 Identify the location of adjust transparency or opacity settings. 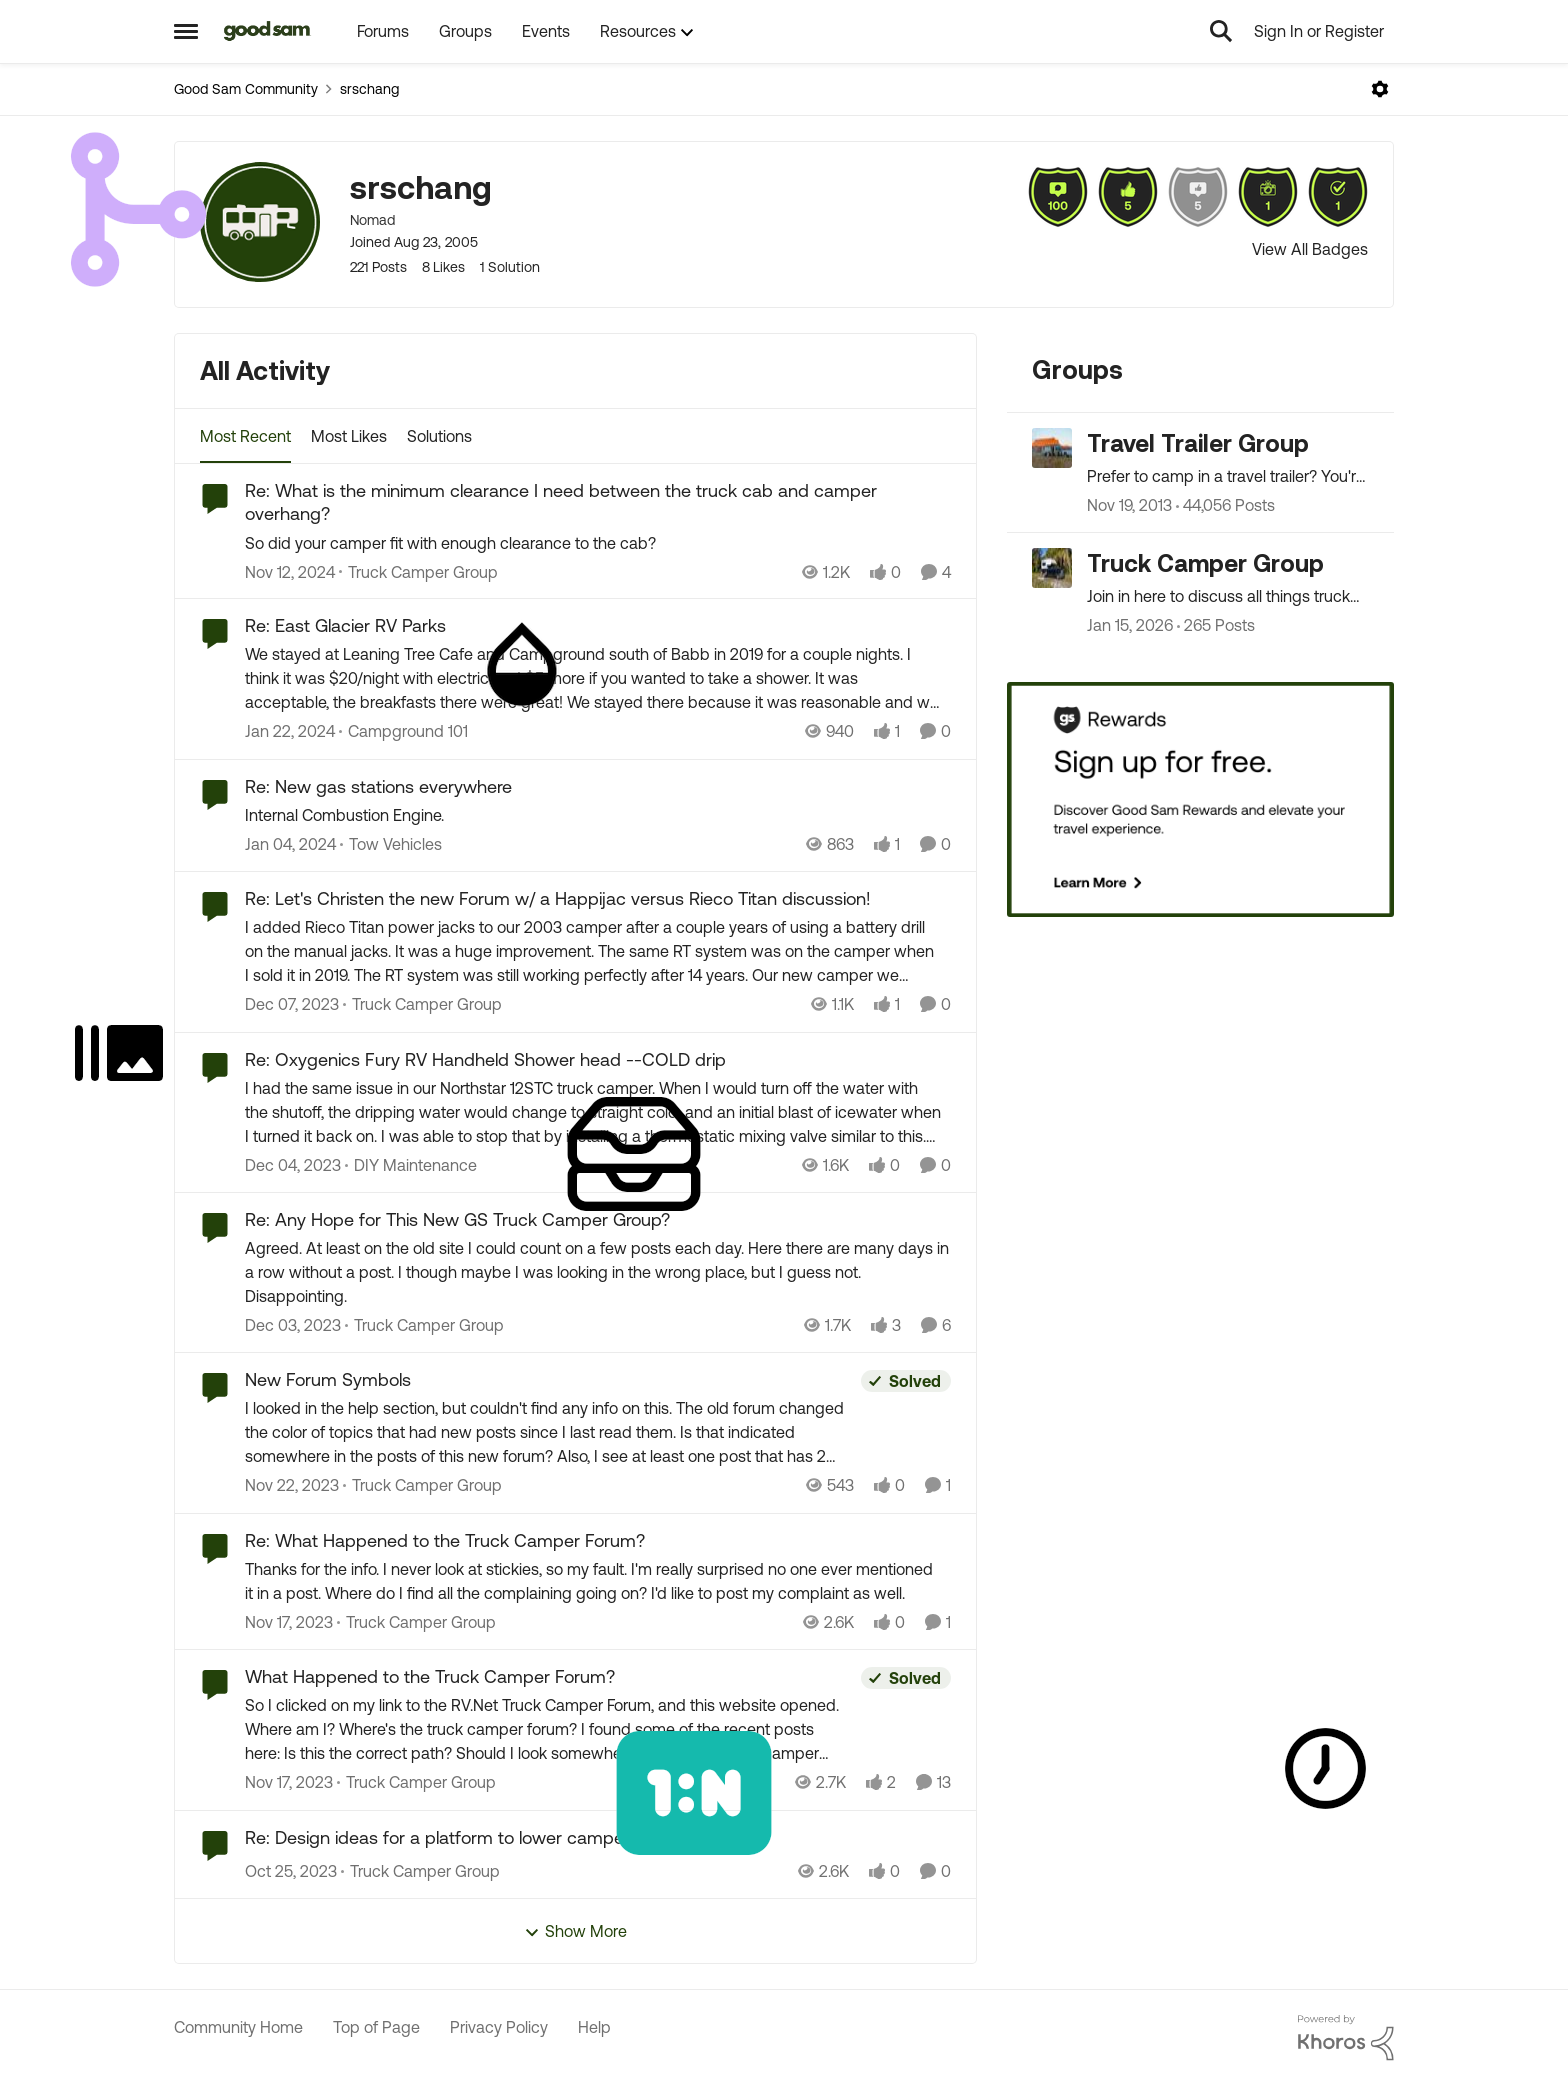
(522, 664).